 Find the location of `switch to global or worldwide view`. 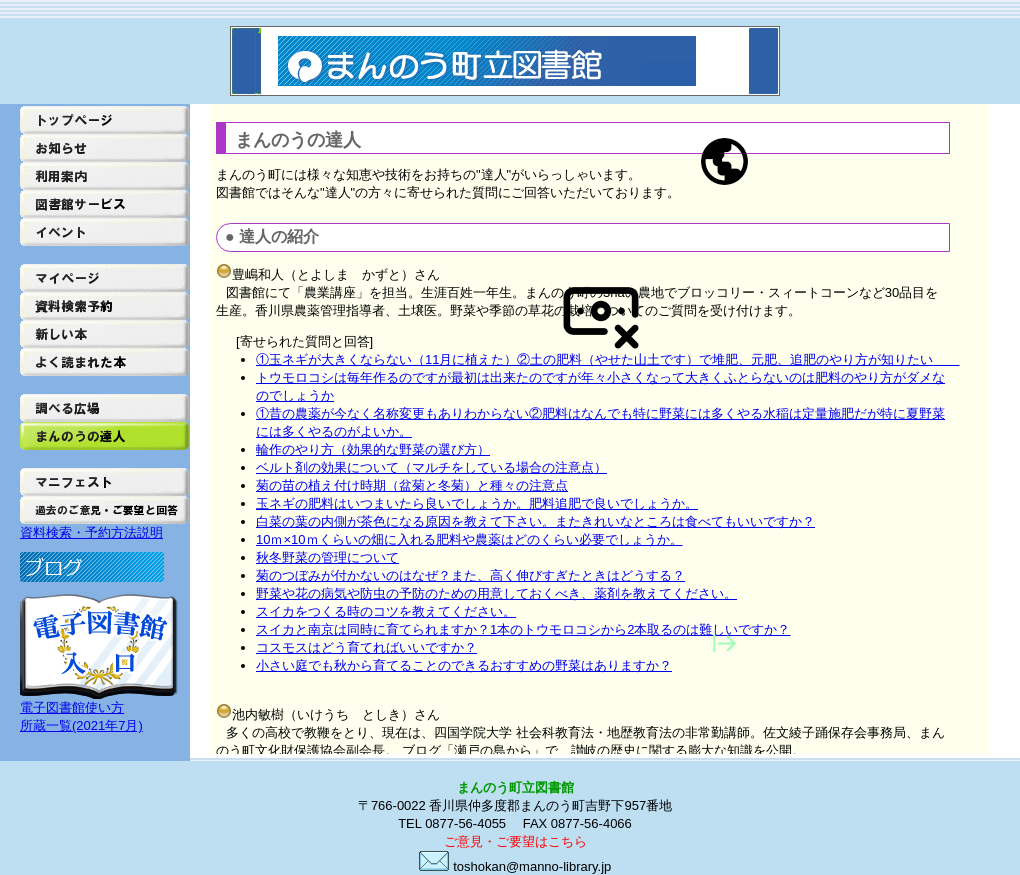

switch to global or worldwide view is located at coordinates (724, 161).